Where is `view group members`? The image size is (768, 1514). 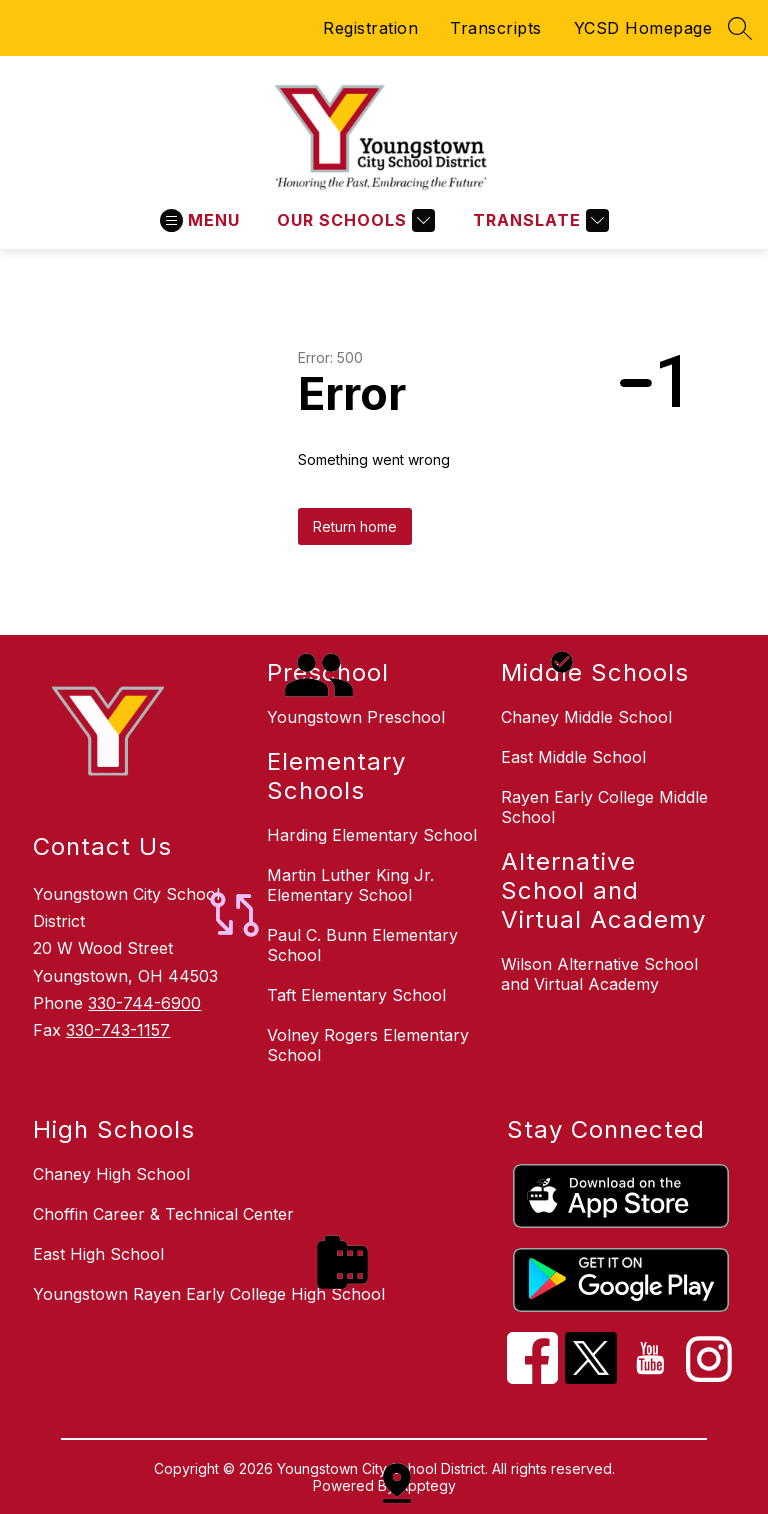 view group members is located at coordinates (319, 675).